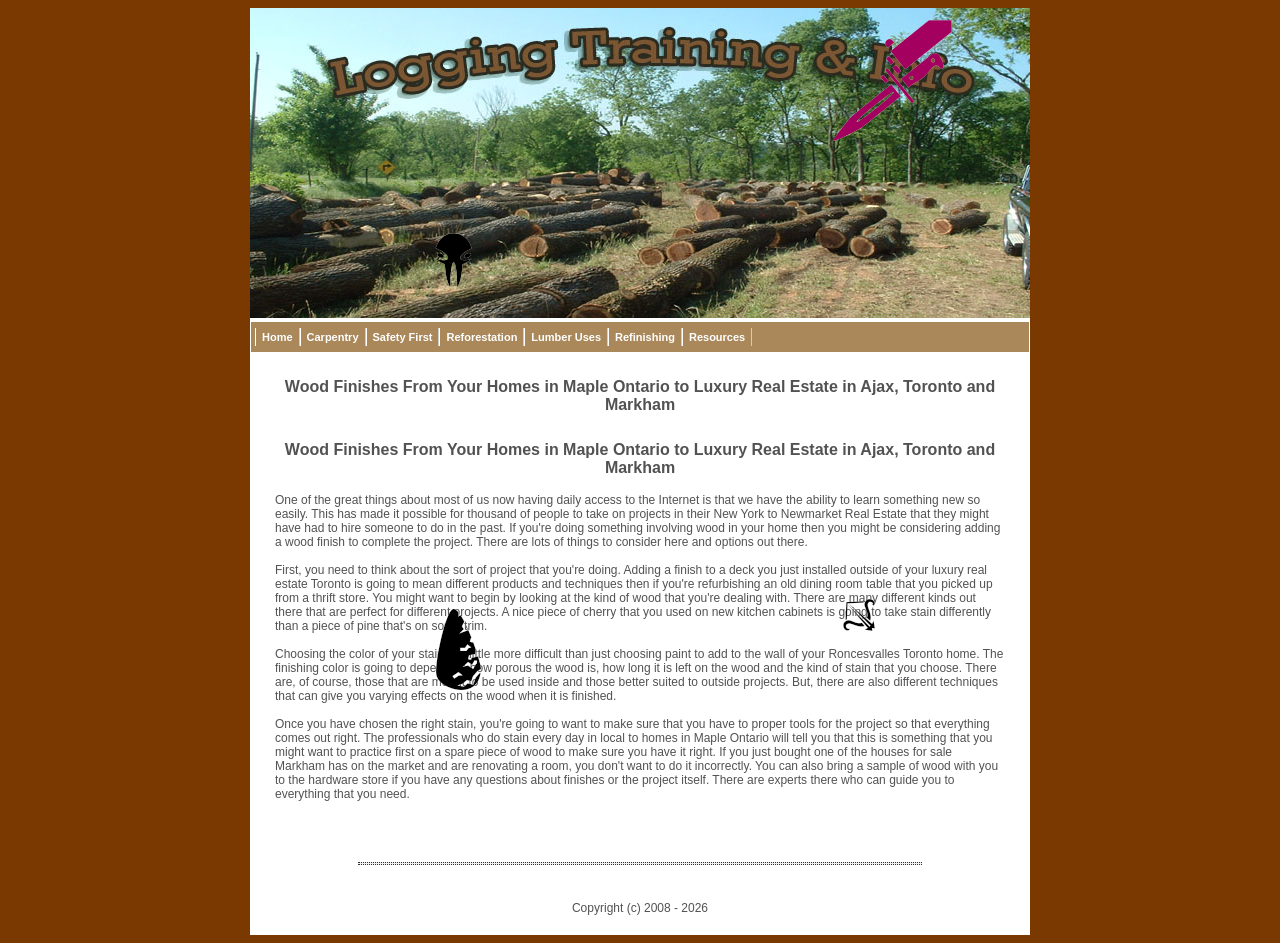 The image size is (1280, 943). I want to click on alien or extraterrestrial enemy indicator, so click(453, 260).